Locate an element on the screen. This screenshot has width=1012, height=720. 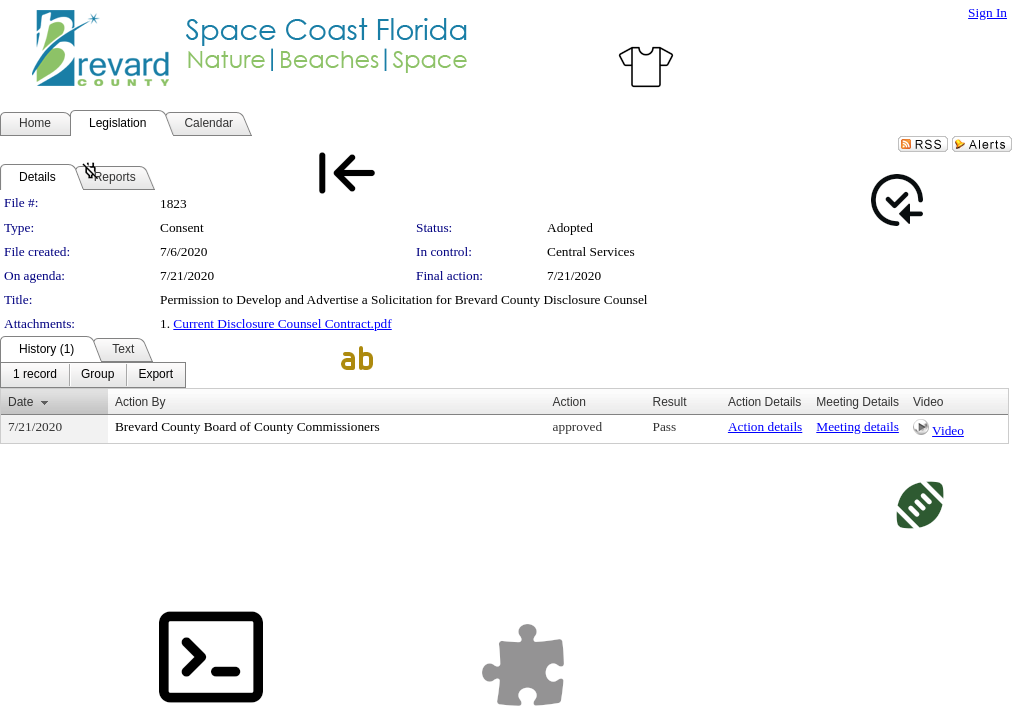
open the command line terminal is located at coordinates (211, 657).